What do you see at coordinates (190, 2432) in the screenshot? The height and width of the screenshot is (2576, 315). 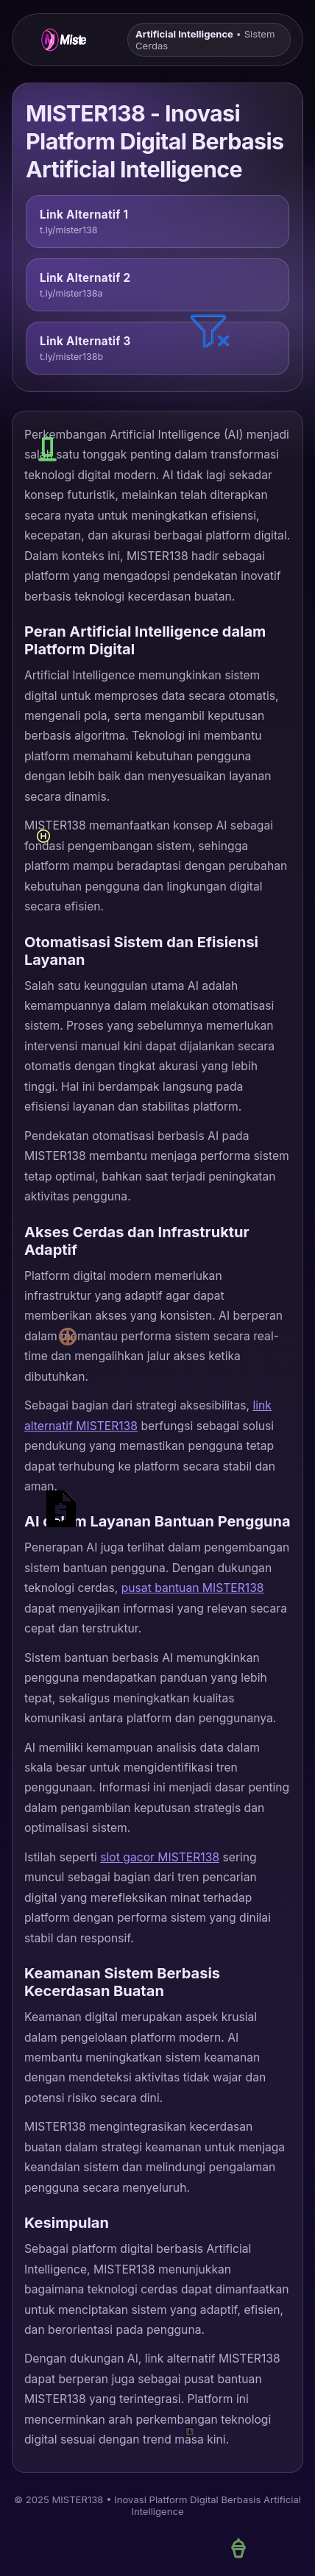 I see `view analytics and reports` at bounding box center [190, 2432].